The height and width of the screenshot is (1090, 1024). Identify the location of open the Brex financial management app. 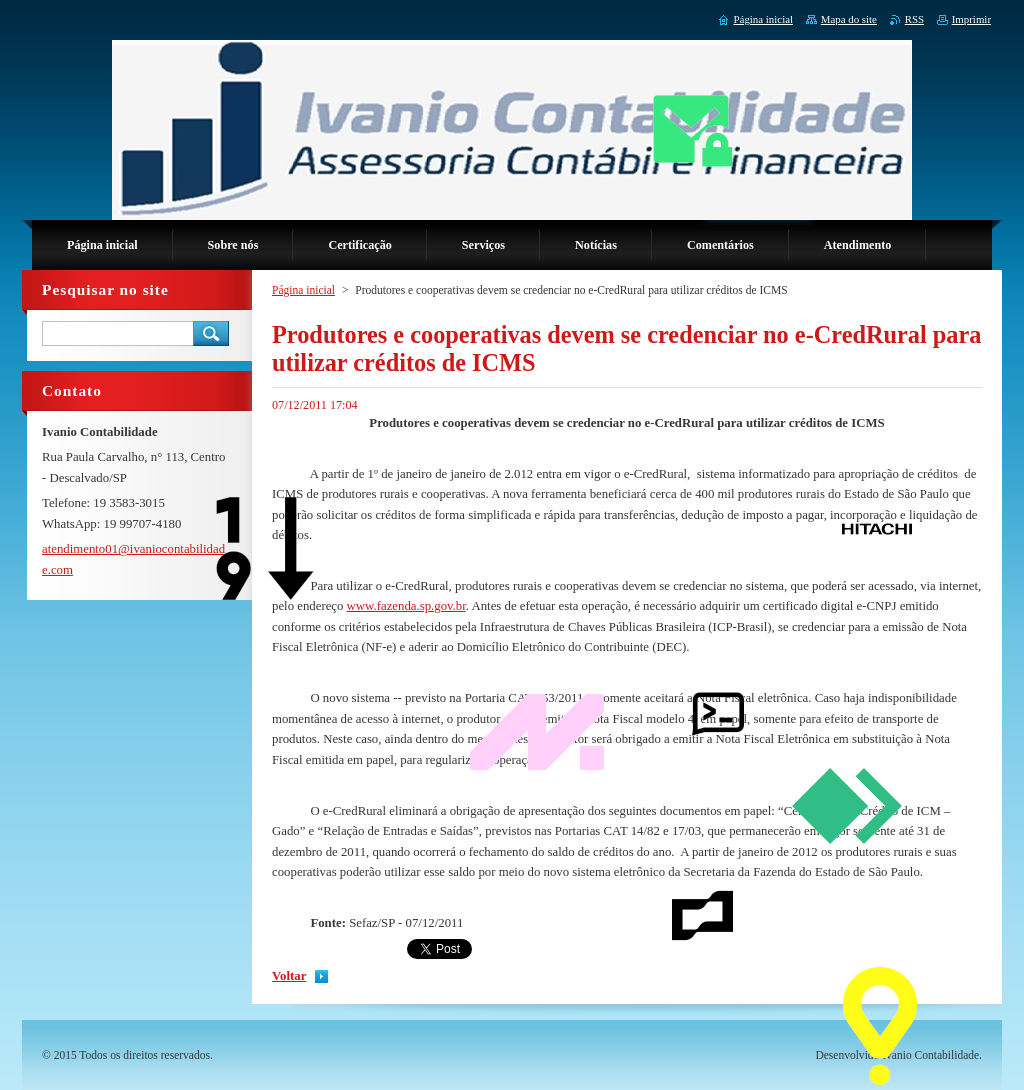
(702, 915).